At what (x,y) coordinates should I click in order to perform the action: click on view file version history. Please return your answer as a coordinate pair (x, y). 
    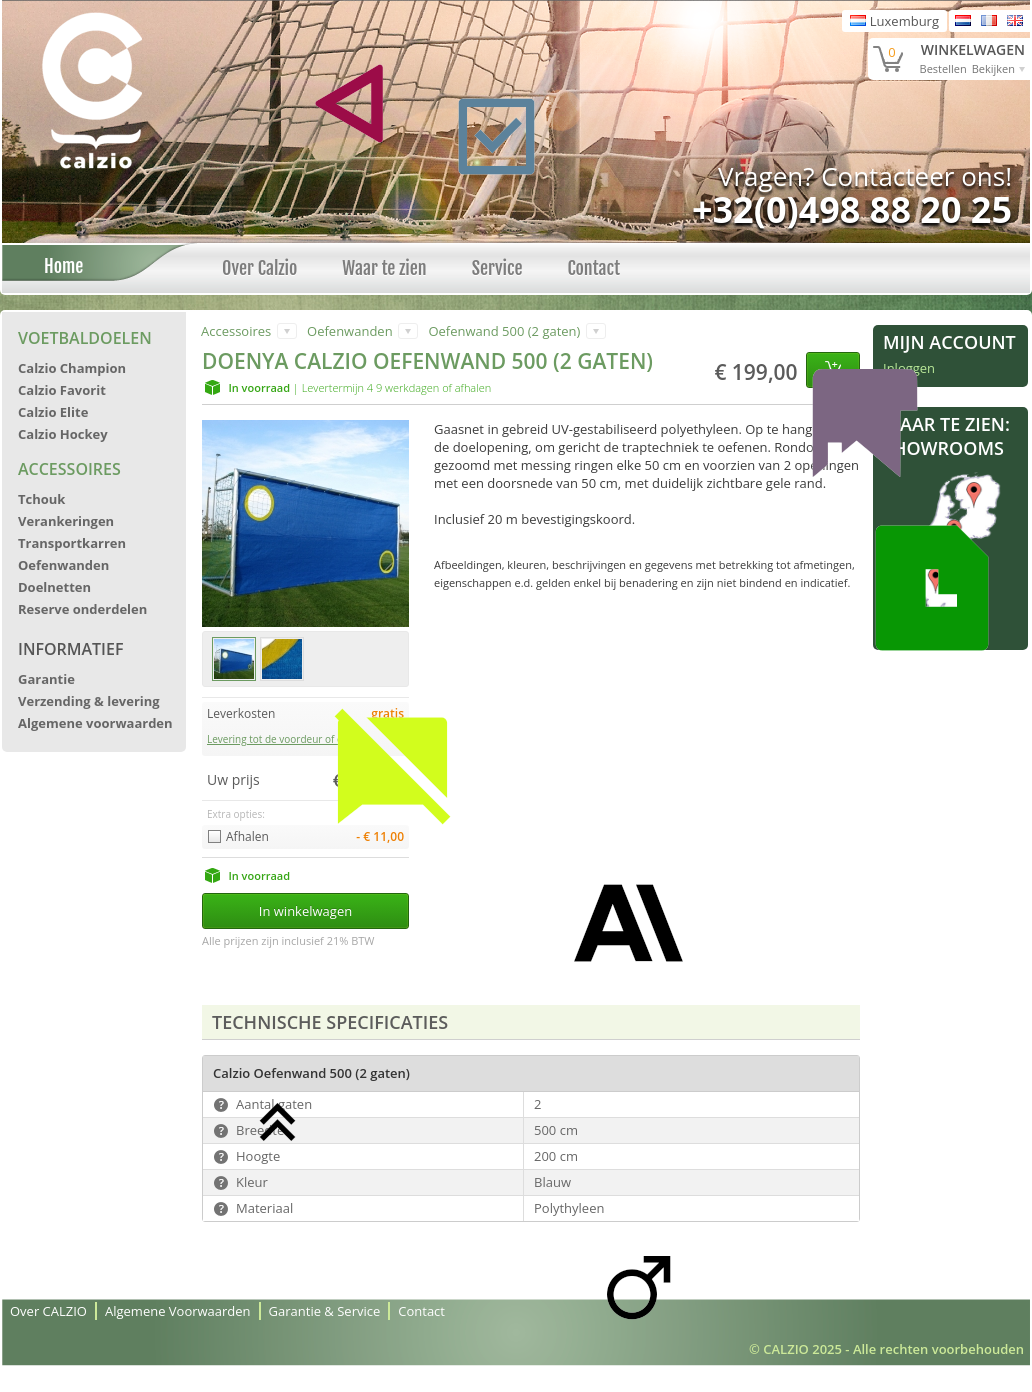
    Looking at the image, I should click on (932, 588).